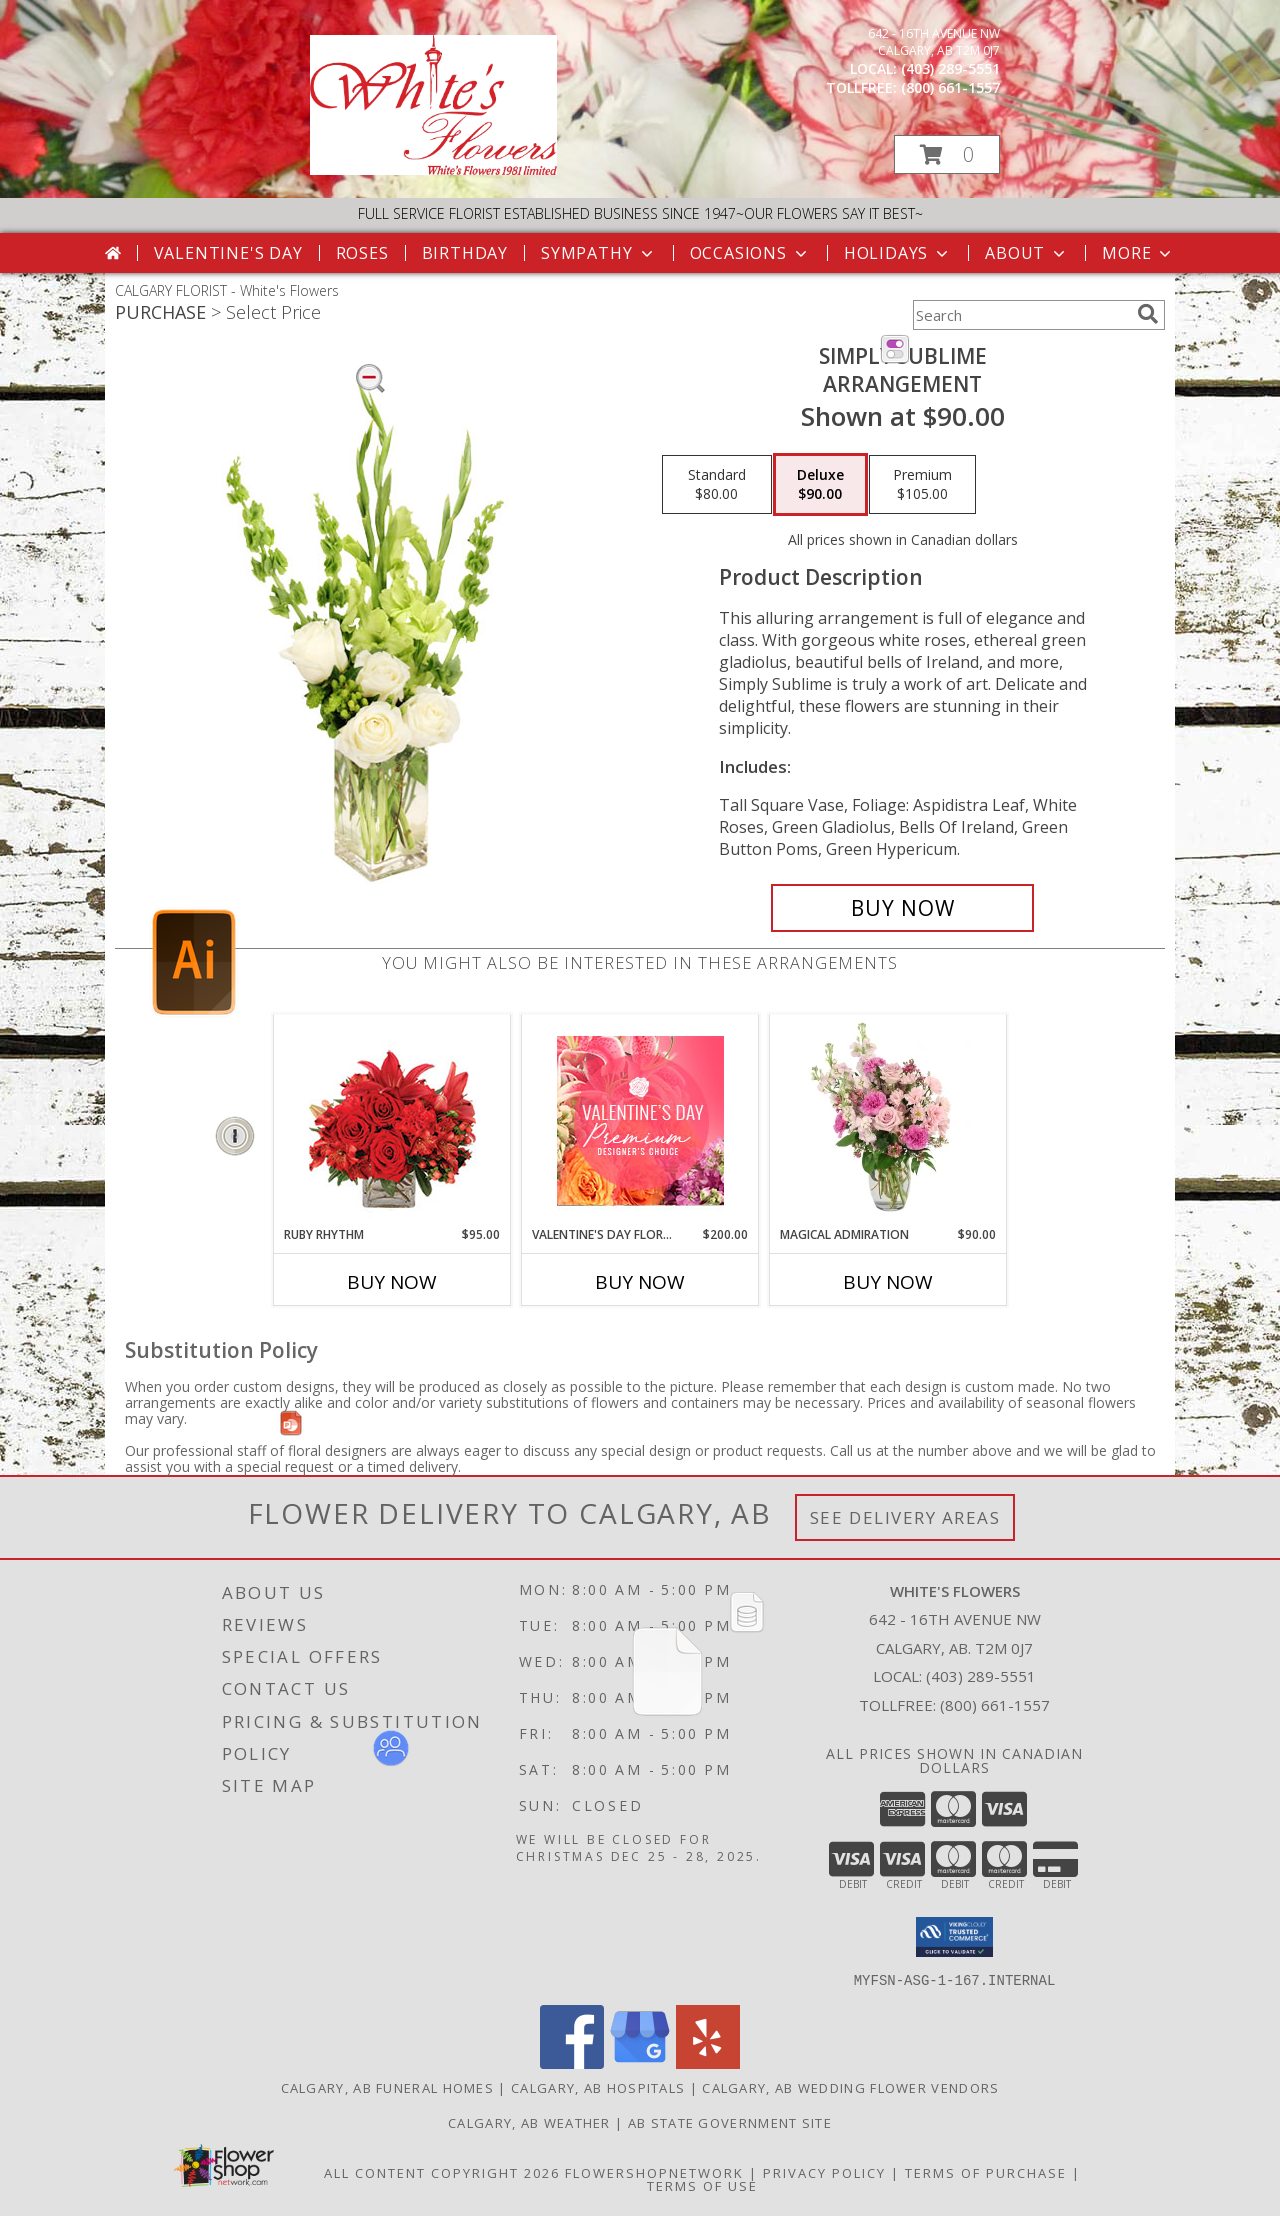 The height and width of the screenshot is (2216, 1280). I want to click on open a database file, so click(747, 1612).